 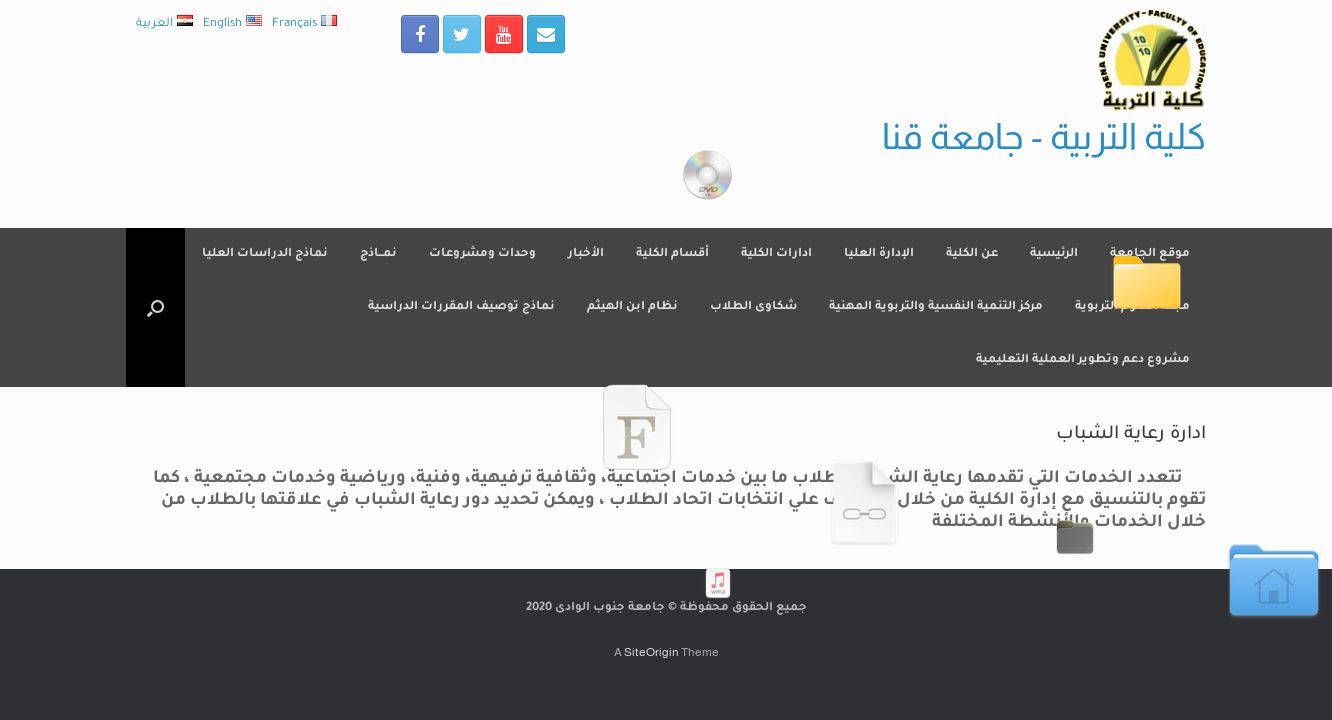 I want to click on a fortran source code file, so click(x=637, y=427).